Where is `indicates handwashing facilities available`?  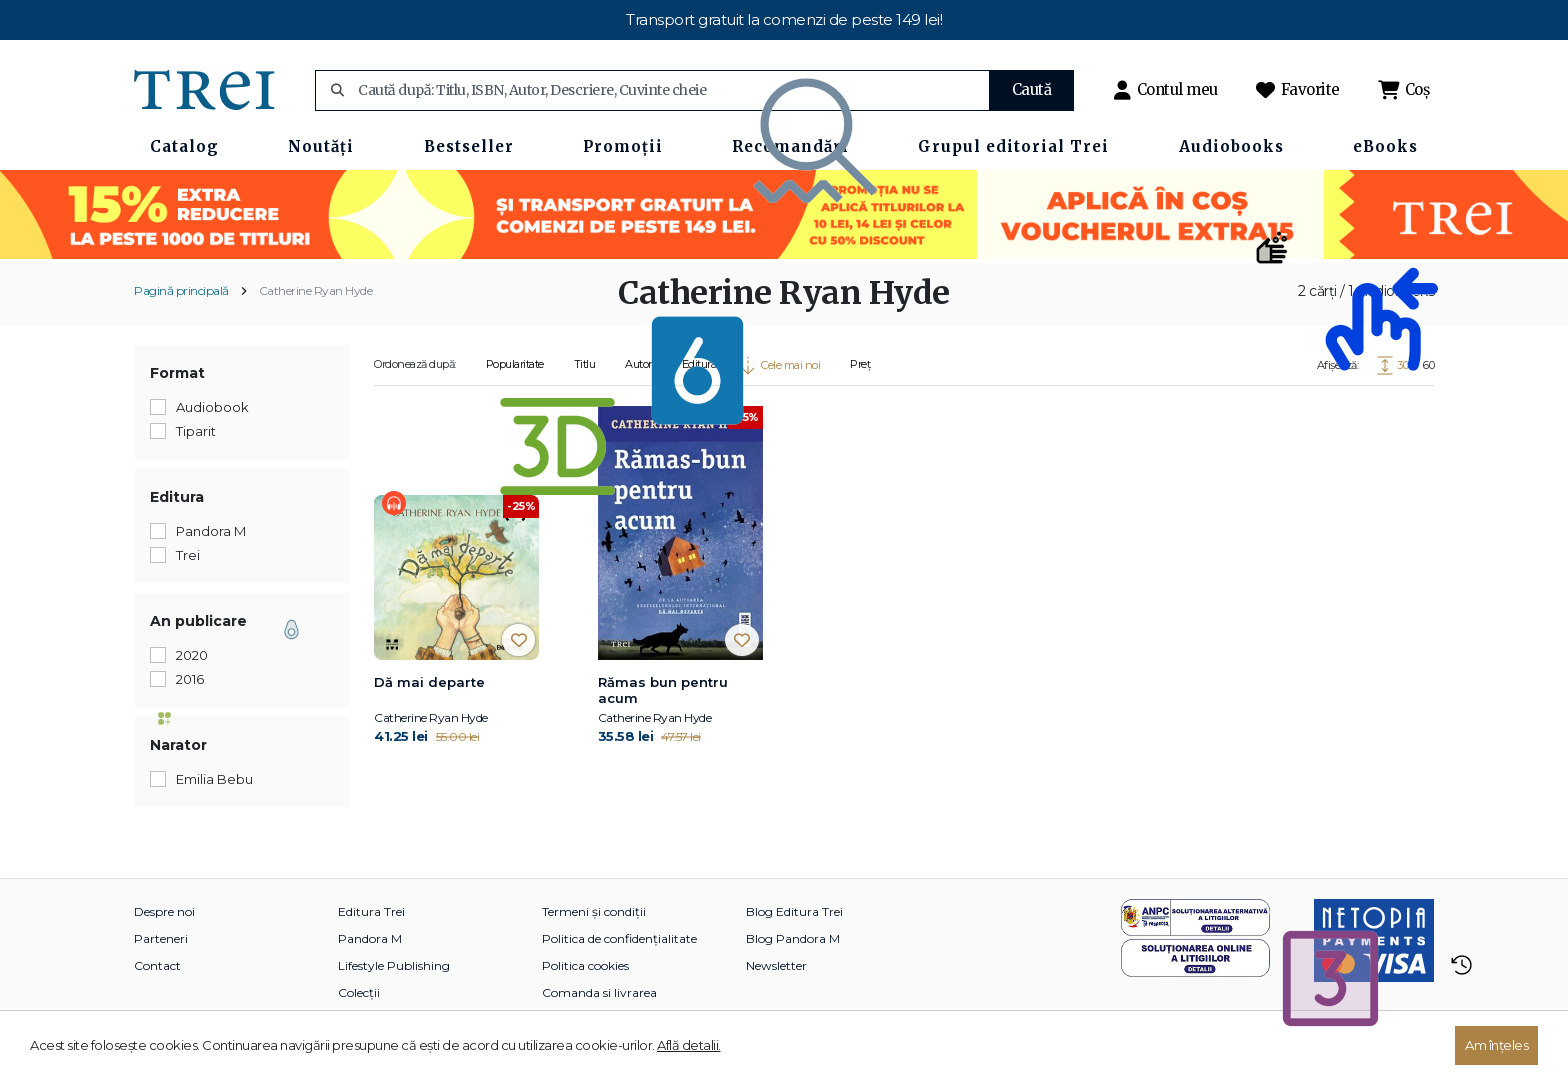
indicates handwashing facilities available is located at coordinates (1272, 247).